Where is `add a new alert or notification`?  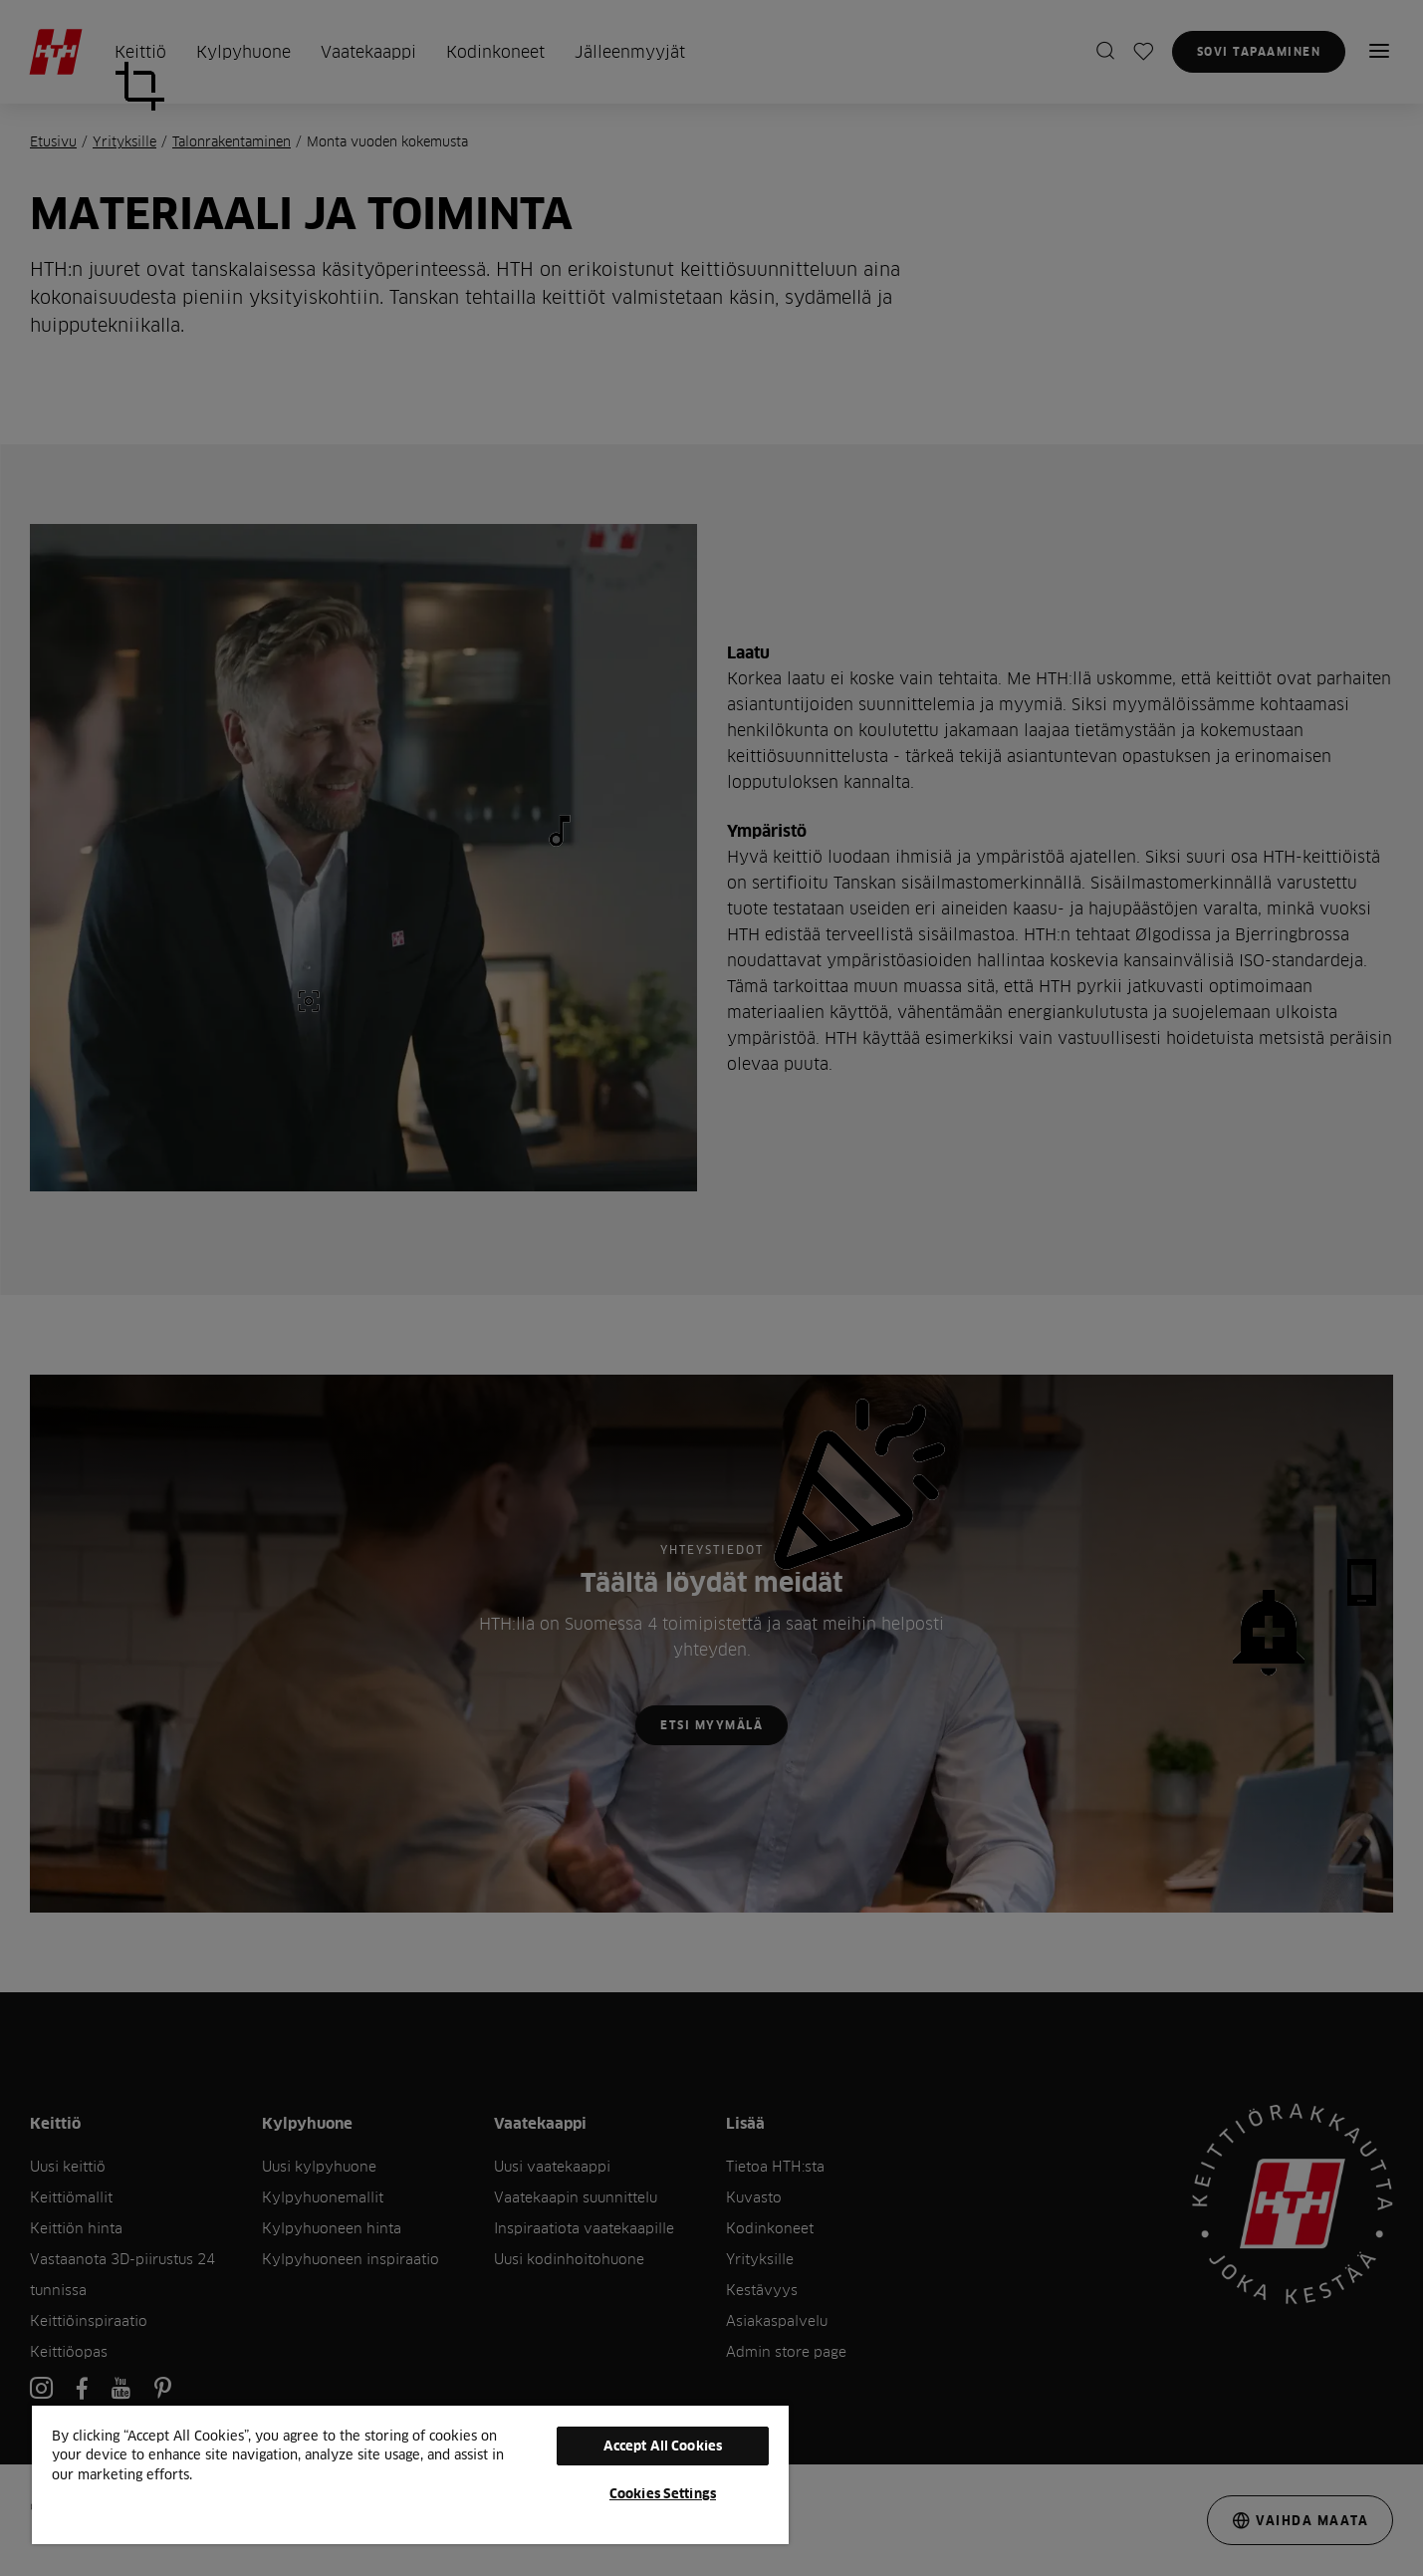
add a new alert or notification is located at coordinates (1269, 1632).